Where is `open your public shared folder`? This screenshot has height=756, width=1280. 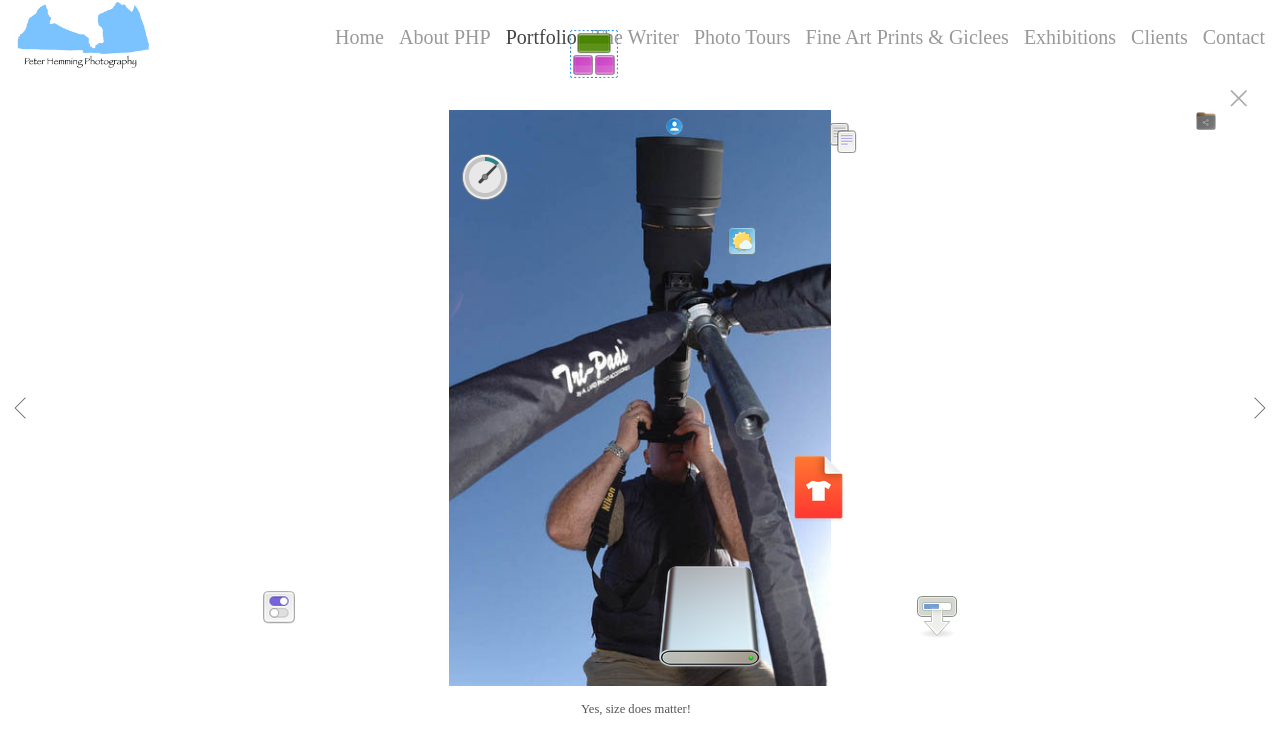 open your public shared folder is located at coordinates (1206, 121).